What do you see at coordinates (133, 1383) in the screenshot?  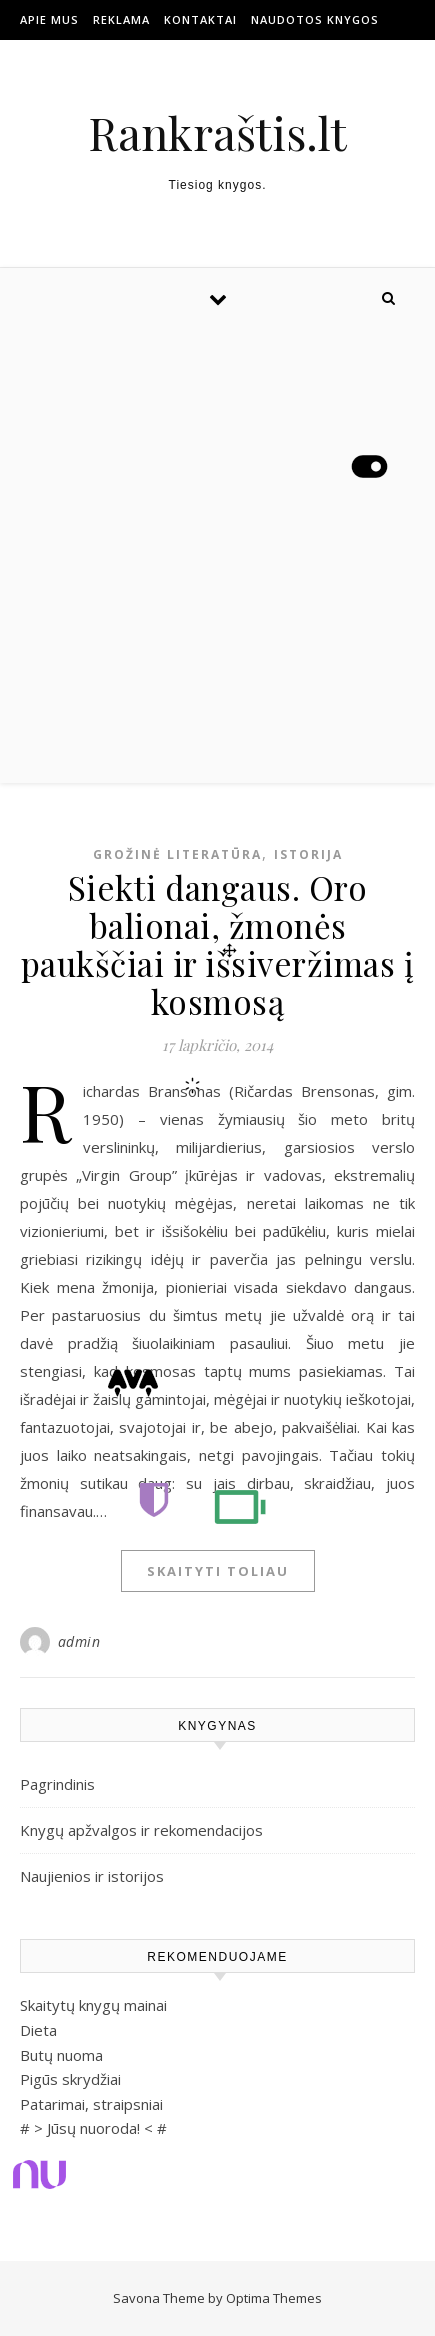 I see `AVA JavaScript testing framework logo` at bounding box center [133, 1383].